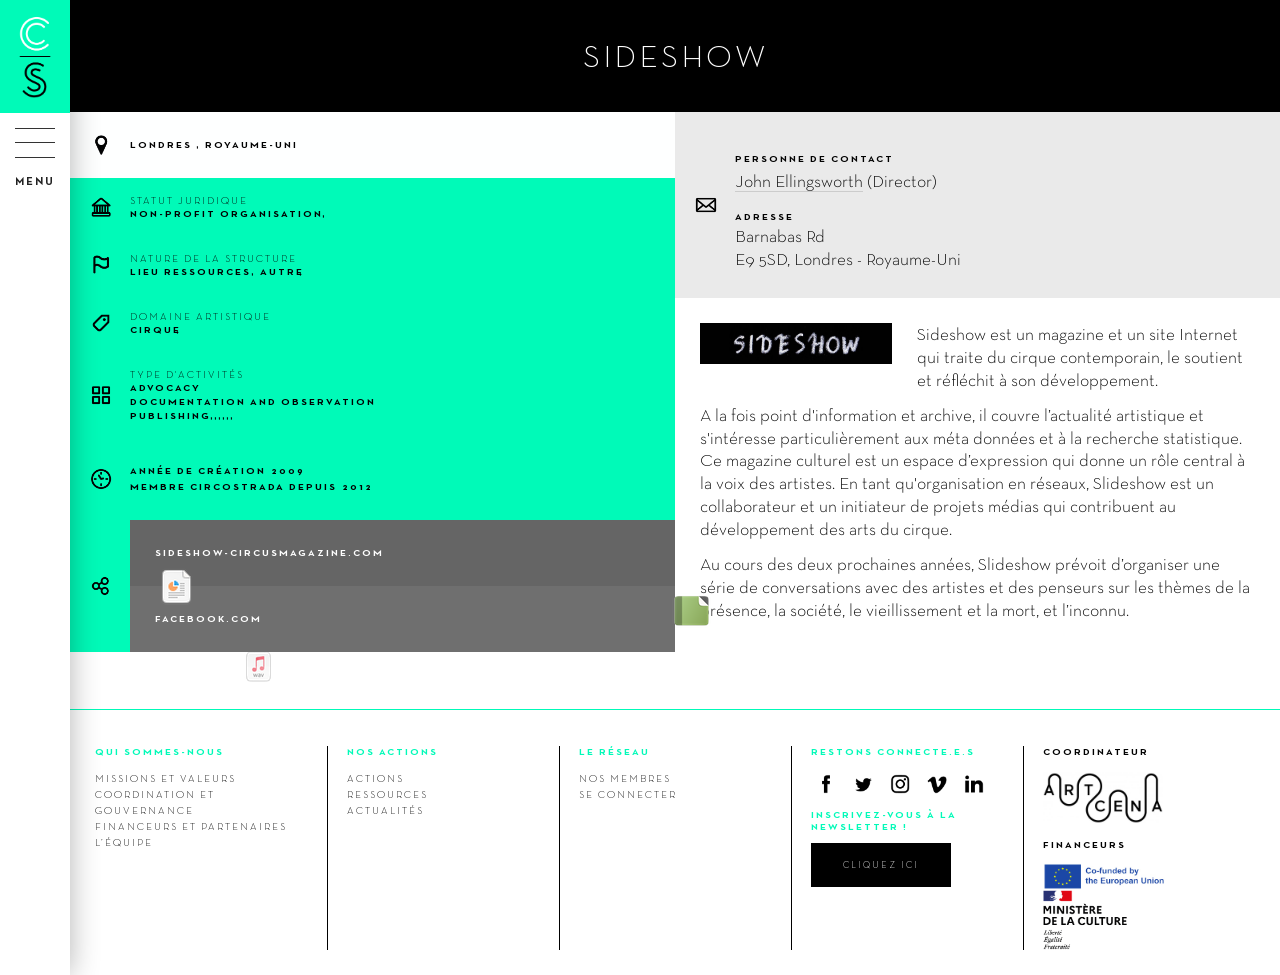 Image resolution: width=1280 pixels, height=975 pixels. Describe the element at coordinates (691, 609) in the screenshot. I see `change desktop wallpaper settings` at that location.